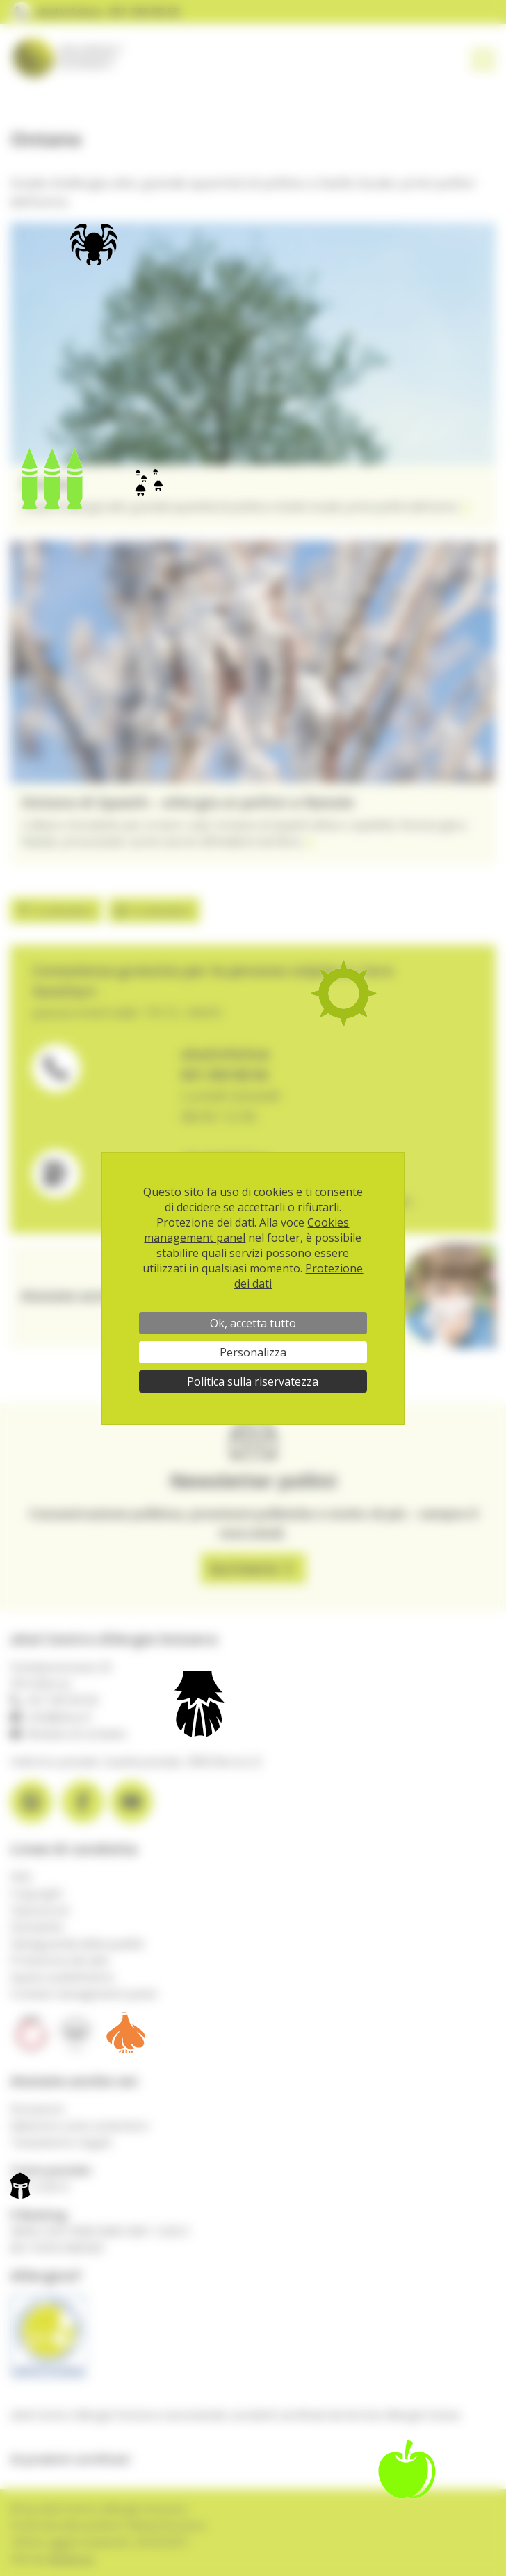 This screenshot has width=506, height=2576. Describe the element at coordinates (94, 243) in the screenshot. I see `indicates pest or bug-related content` at that location.